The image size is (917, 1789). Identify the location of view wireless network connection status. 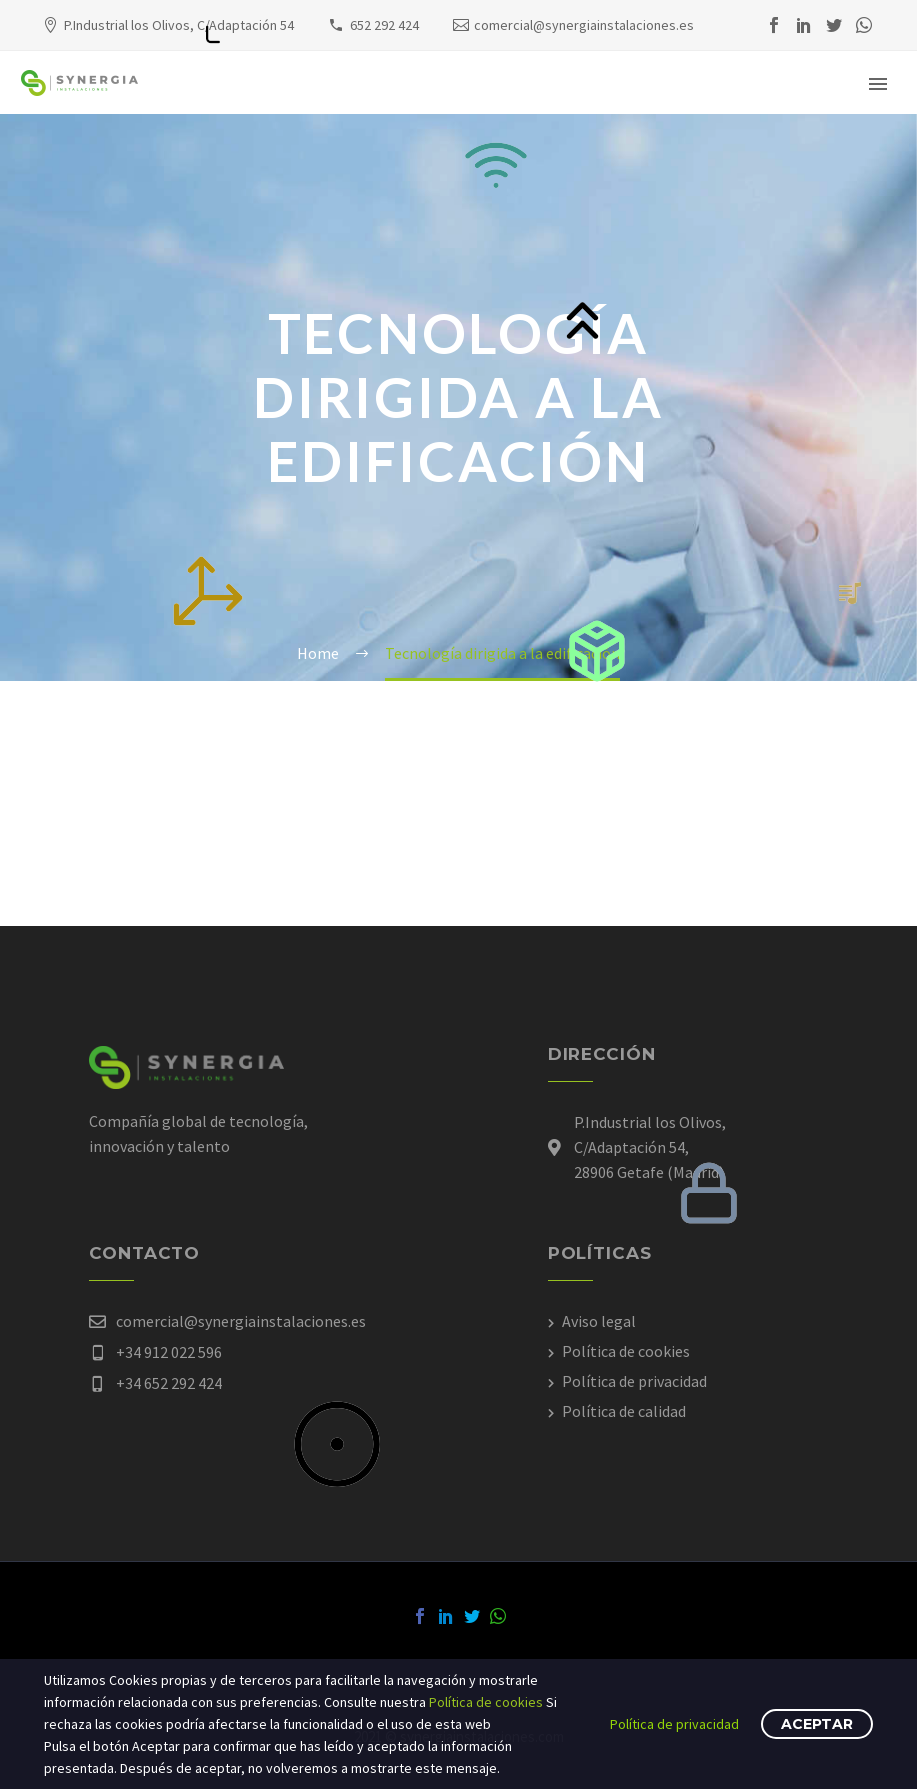
(496, 164).